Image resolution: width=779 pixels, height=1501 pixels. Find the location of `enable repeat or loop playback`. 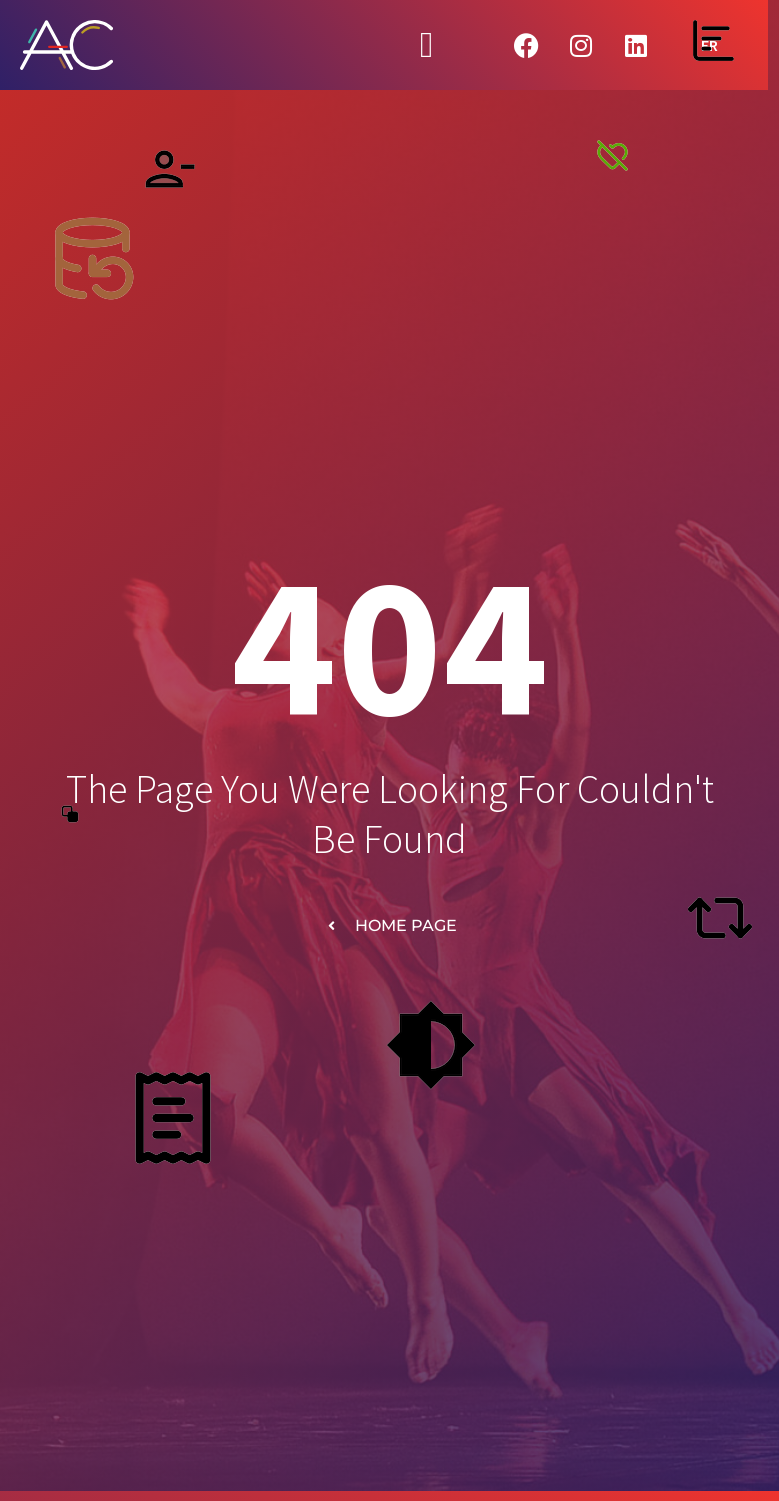

enable repeat or loop playback is located at coordinates (720, 918).